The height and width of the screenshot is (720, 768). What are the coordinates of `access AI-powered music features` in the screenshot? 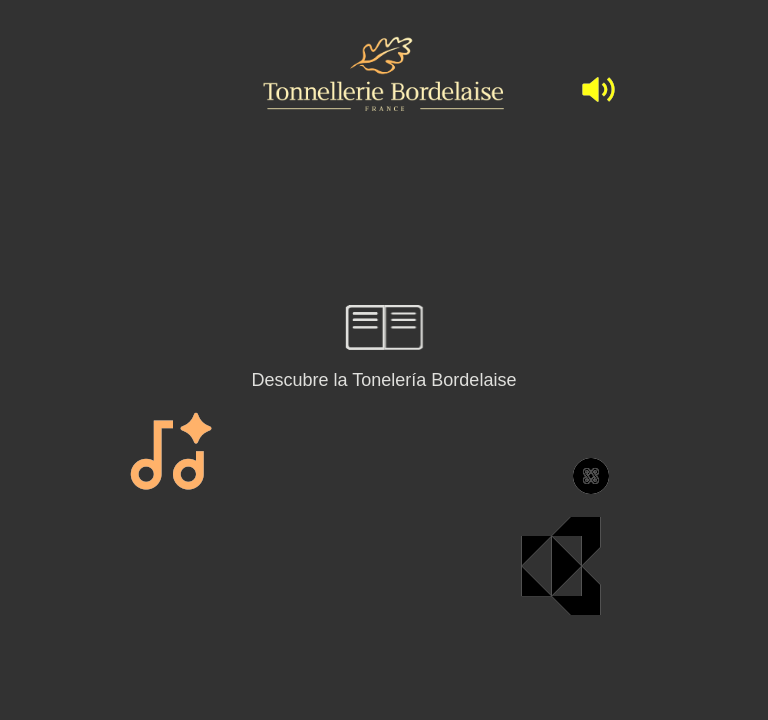 It's located at (173, 455).